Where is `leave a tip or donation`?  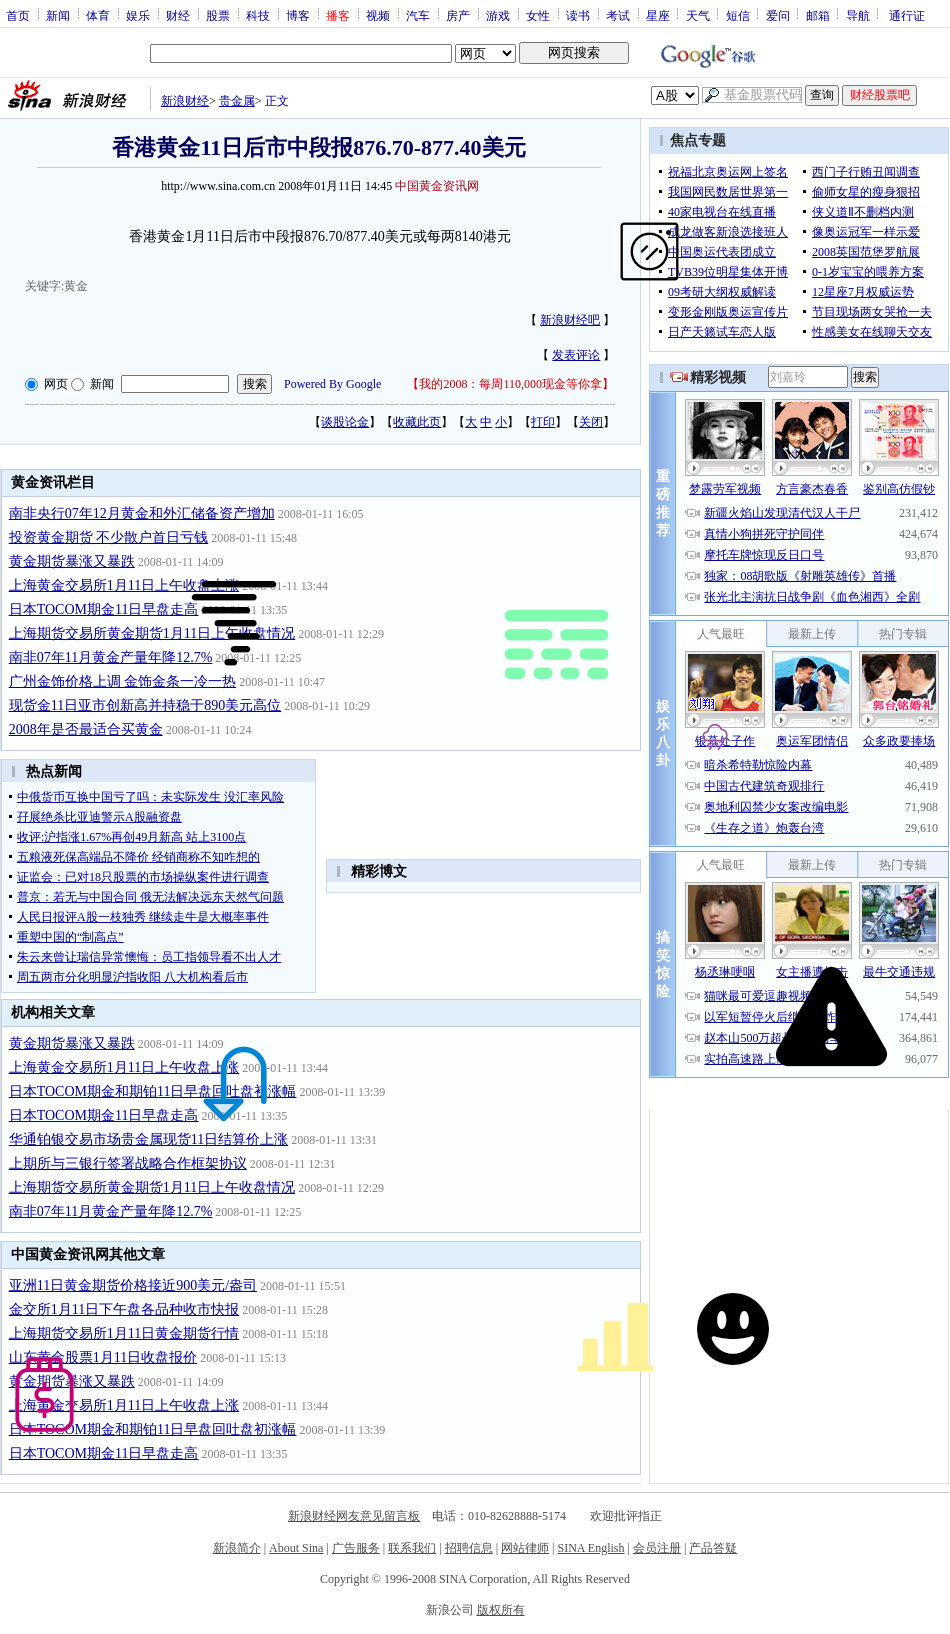
leave a tip or donation is located at coordinates (44, 1394).